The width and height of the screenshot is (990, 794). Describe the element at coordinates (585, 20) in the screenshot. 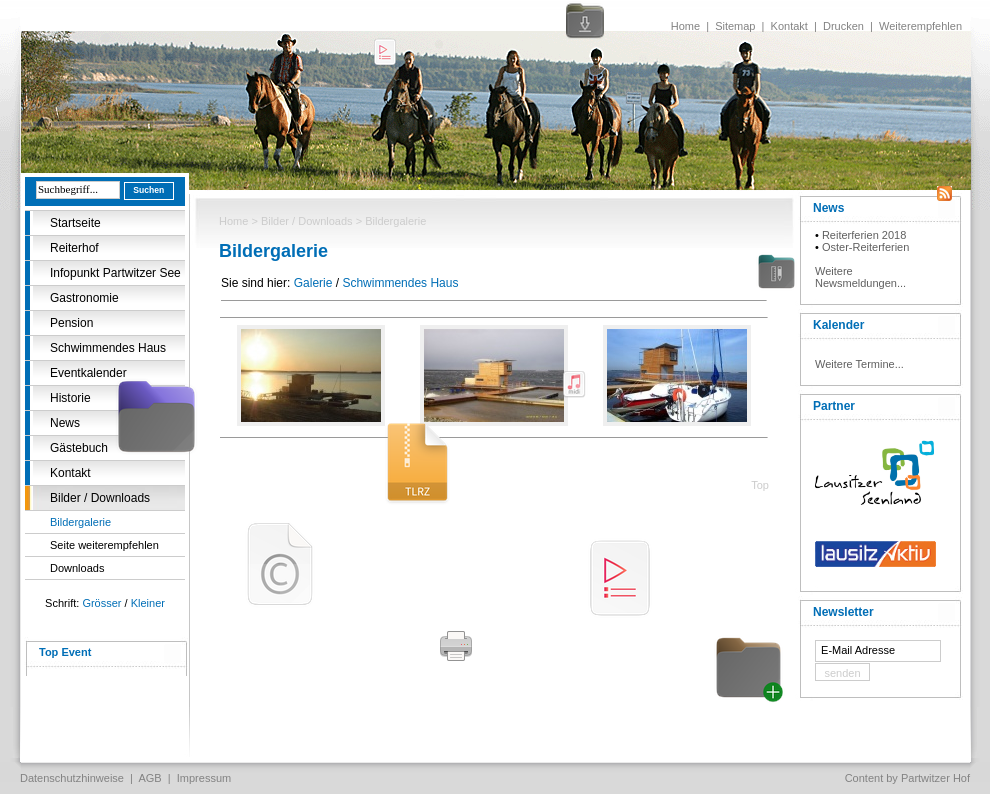

I see `open downloads folder` at that location.